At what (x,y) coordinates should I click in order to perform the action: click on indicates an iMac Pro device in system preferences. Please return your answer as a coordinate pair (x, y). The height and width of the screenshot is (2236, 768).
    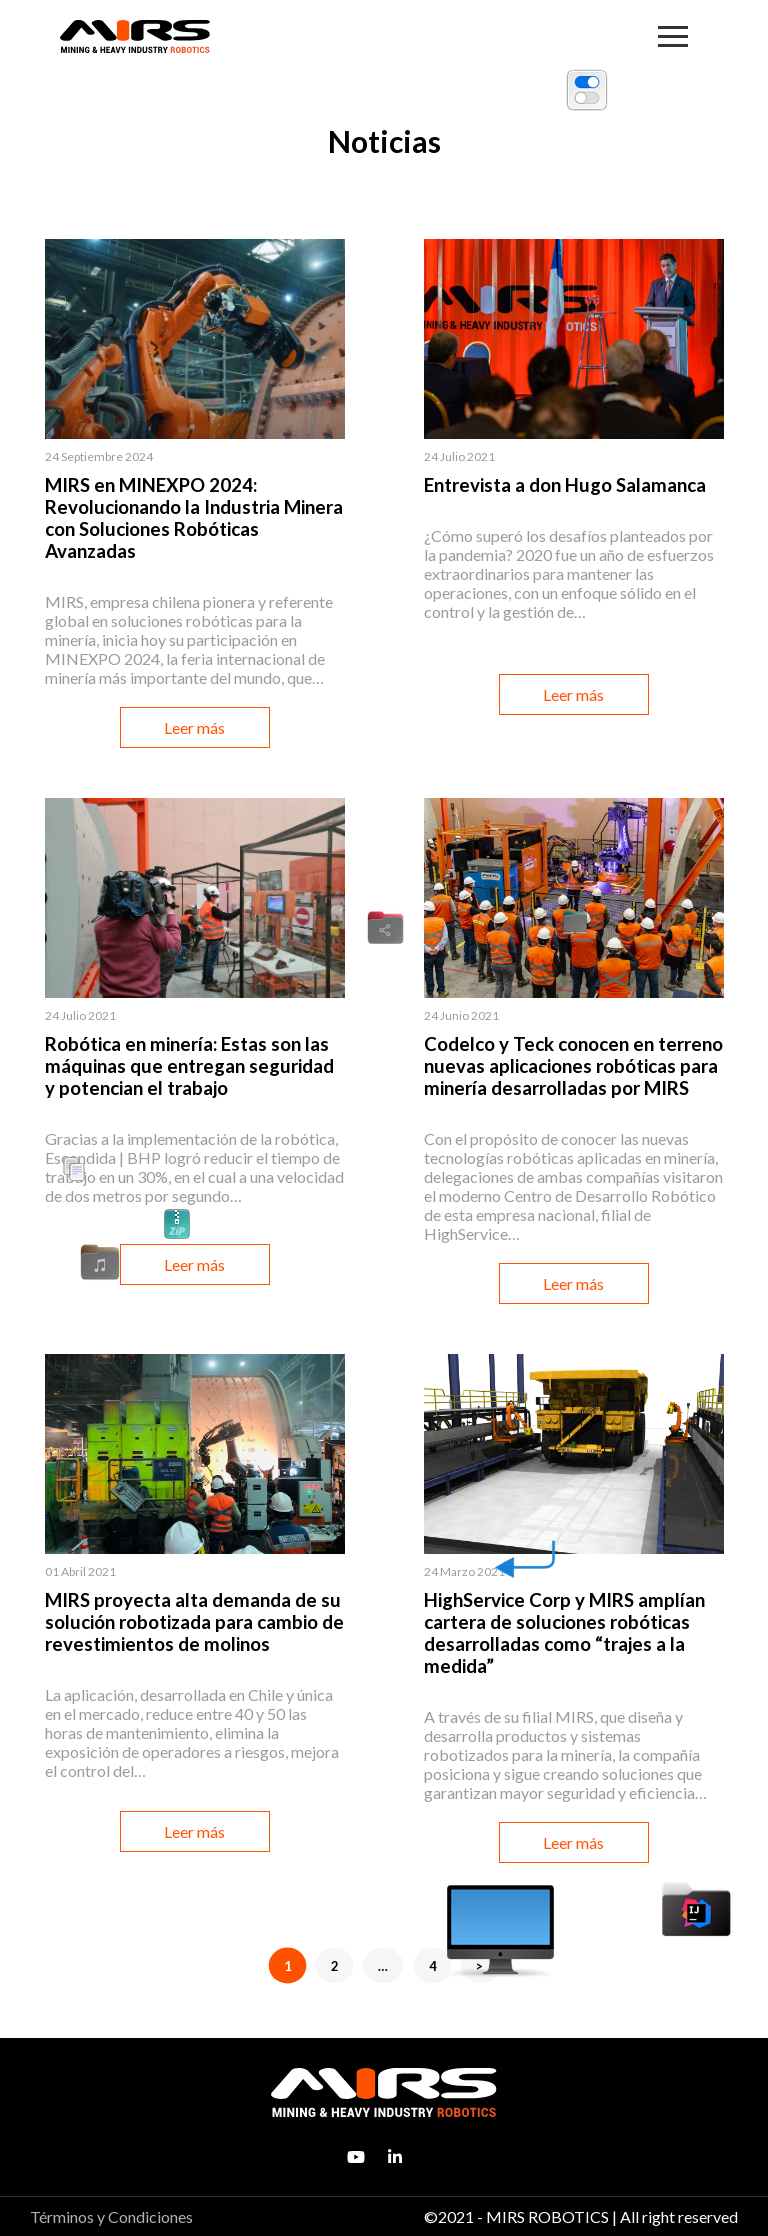
    Looking at the image, I should click on (500, 1924).